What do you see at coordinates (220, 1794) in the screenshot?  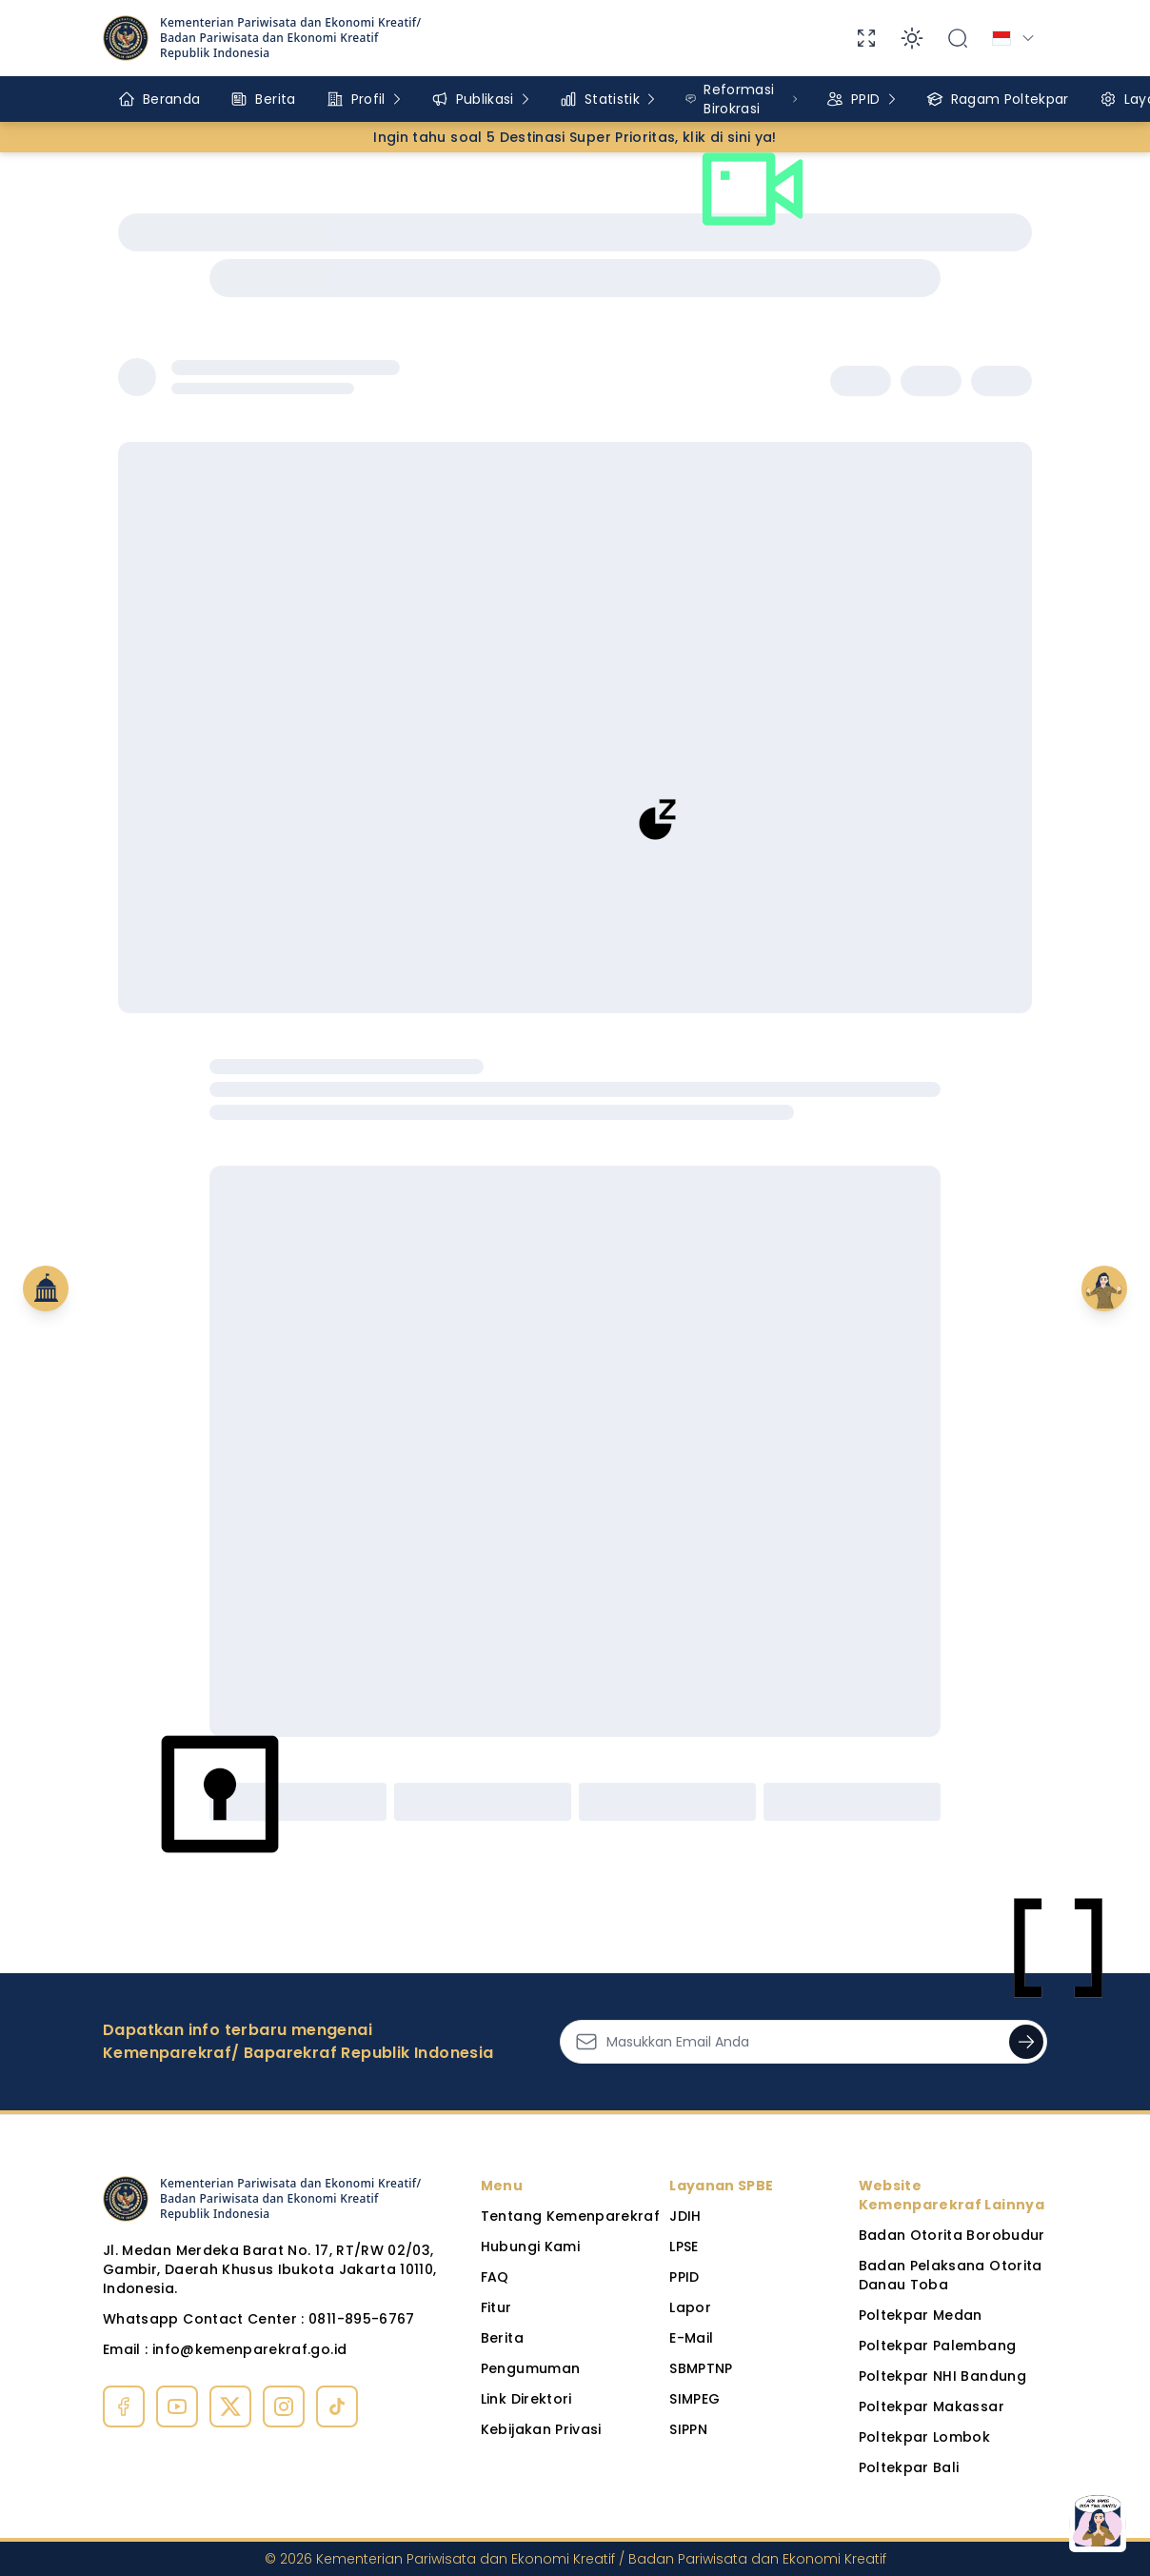 I see `access door lock or security settings` at bounding box center [220, 1794].